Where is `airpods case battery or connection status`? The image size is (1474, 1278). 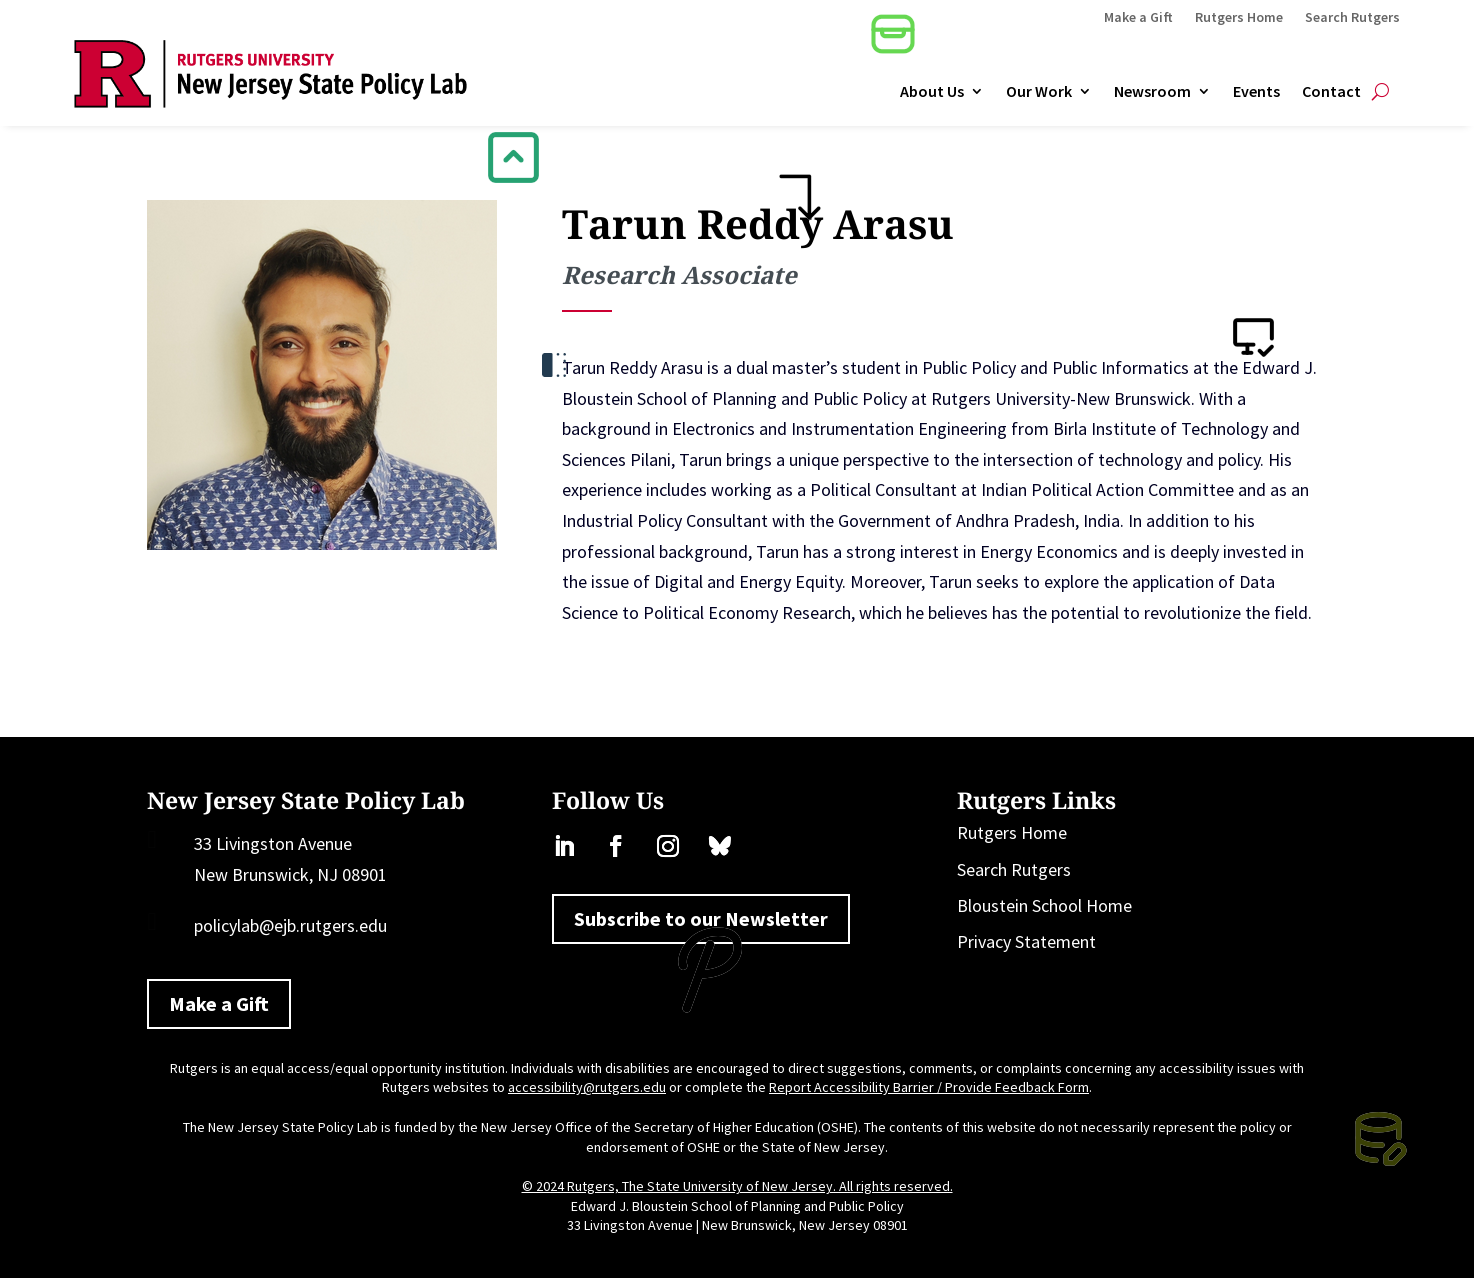 airpods case battery or connection status is located at coordinates (893, 34).